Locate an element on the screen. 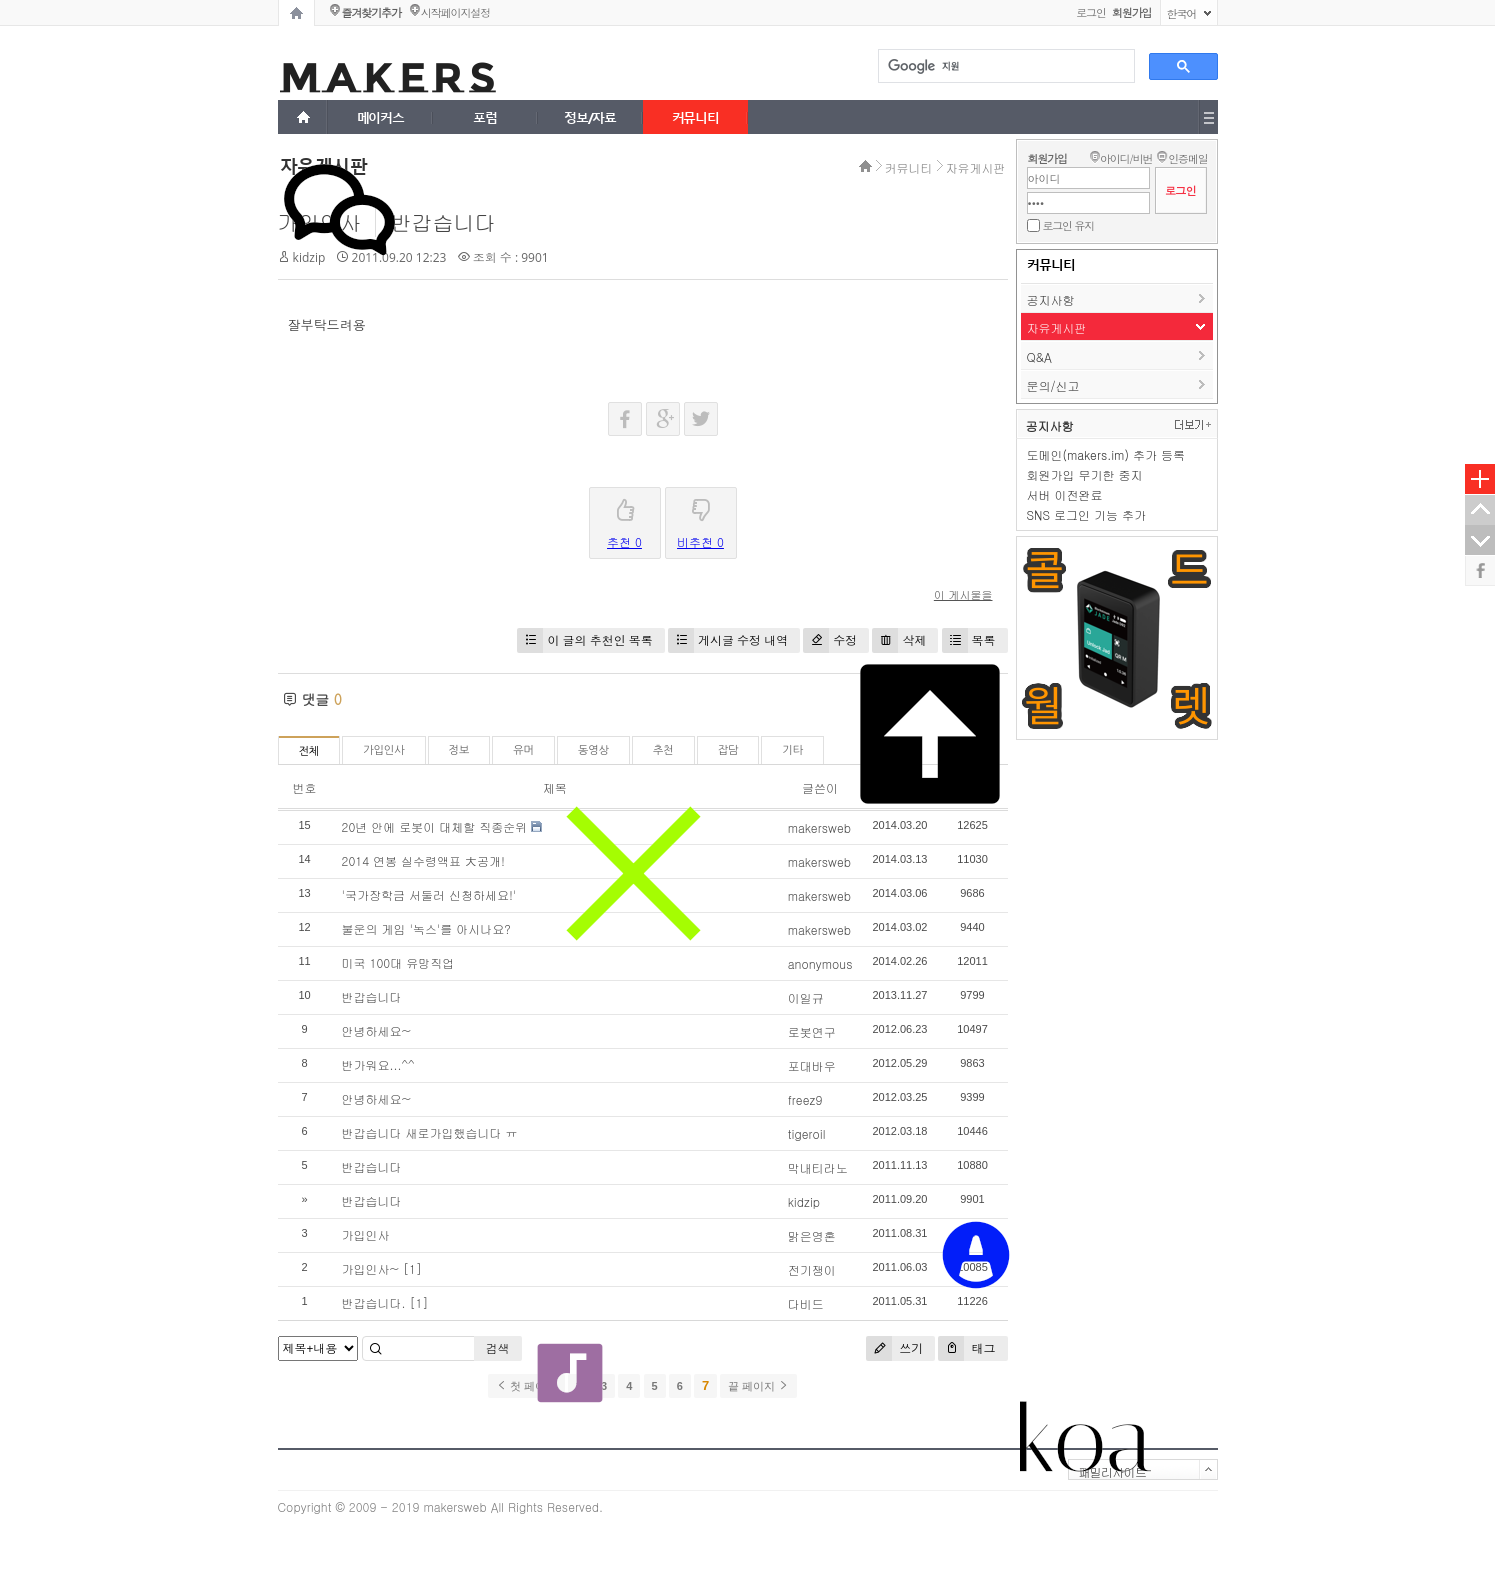  play or access music files is located at coordinates (570, 1373).